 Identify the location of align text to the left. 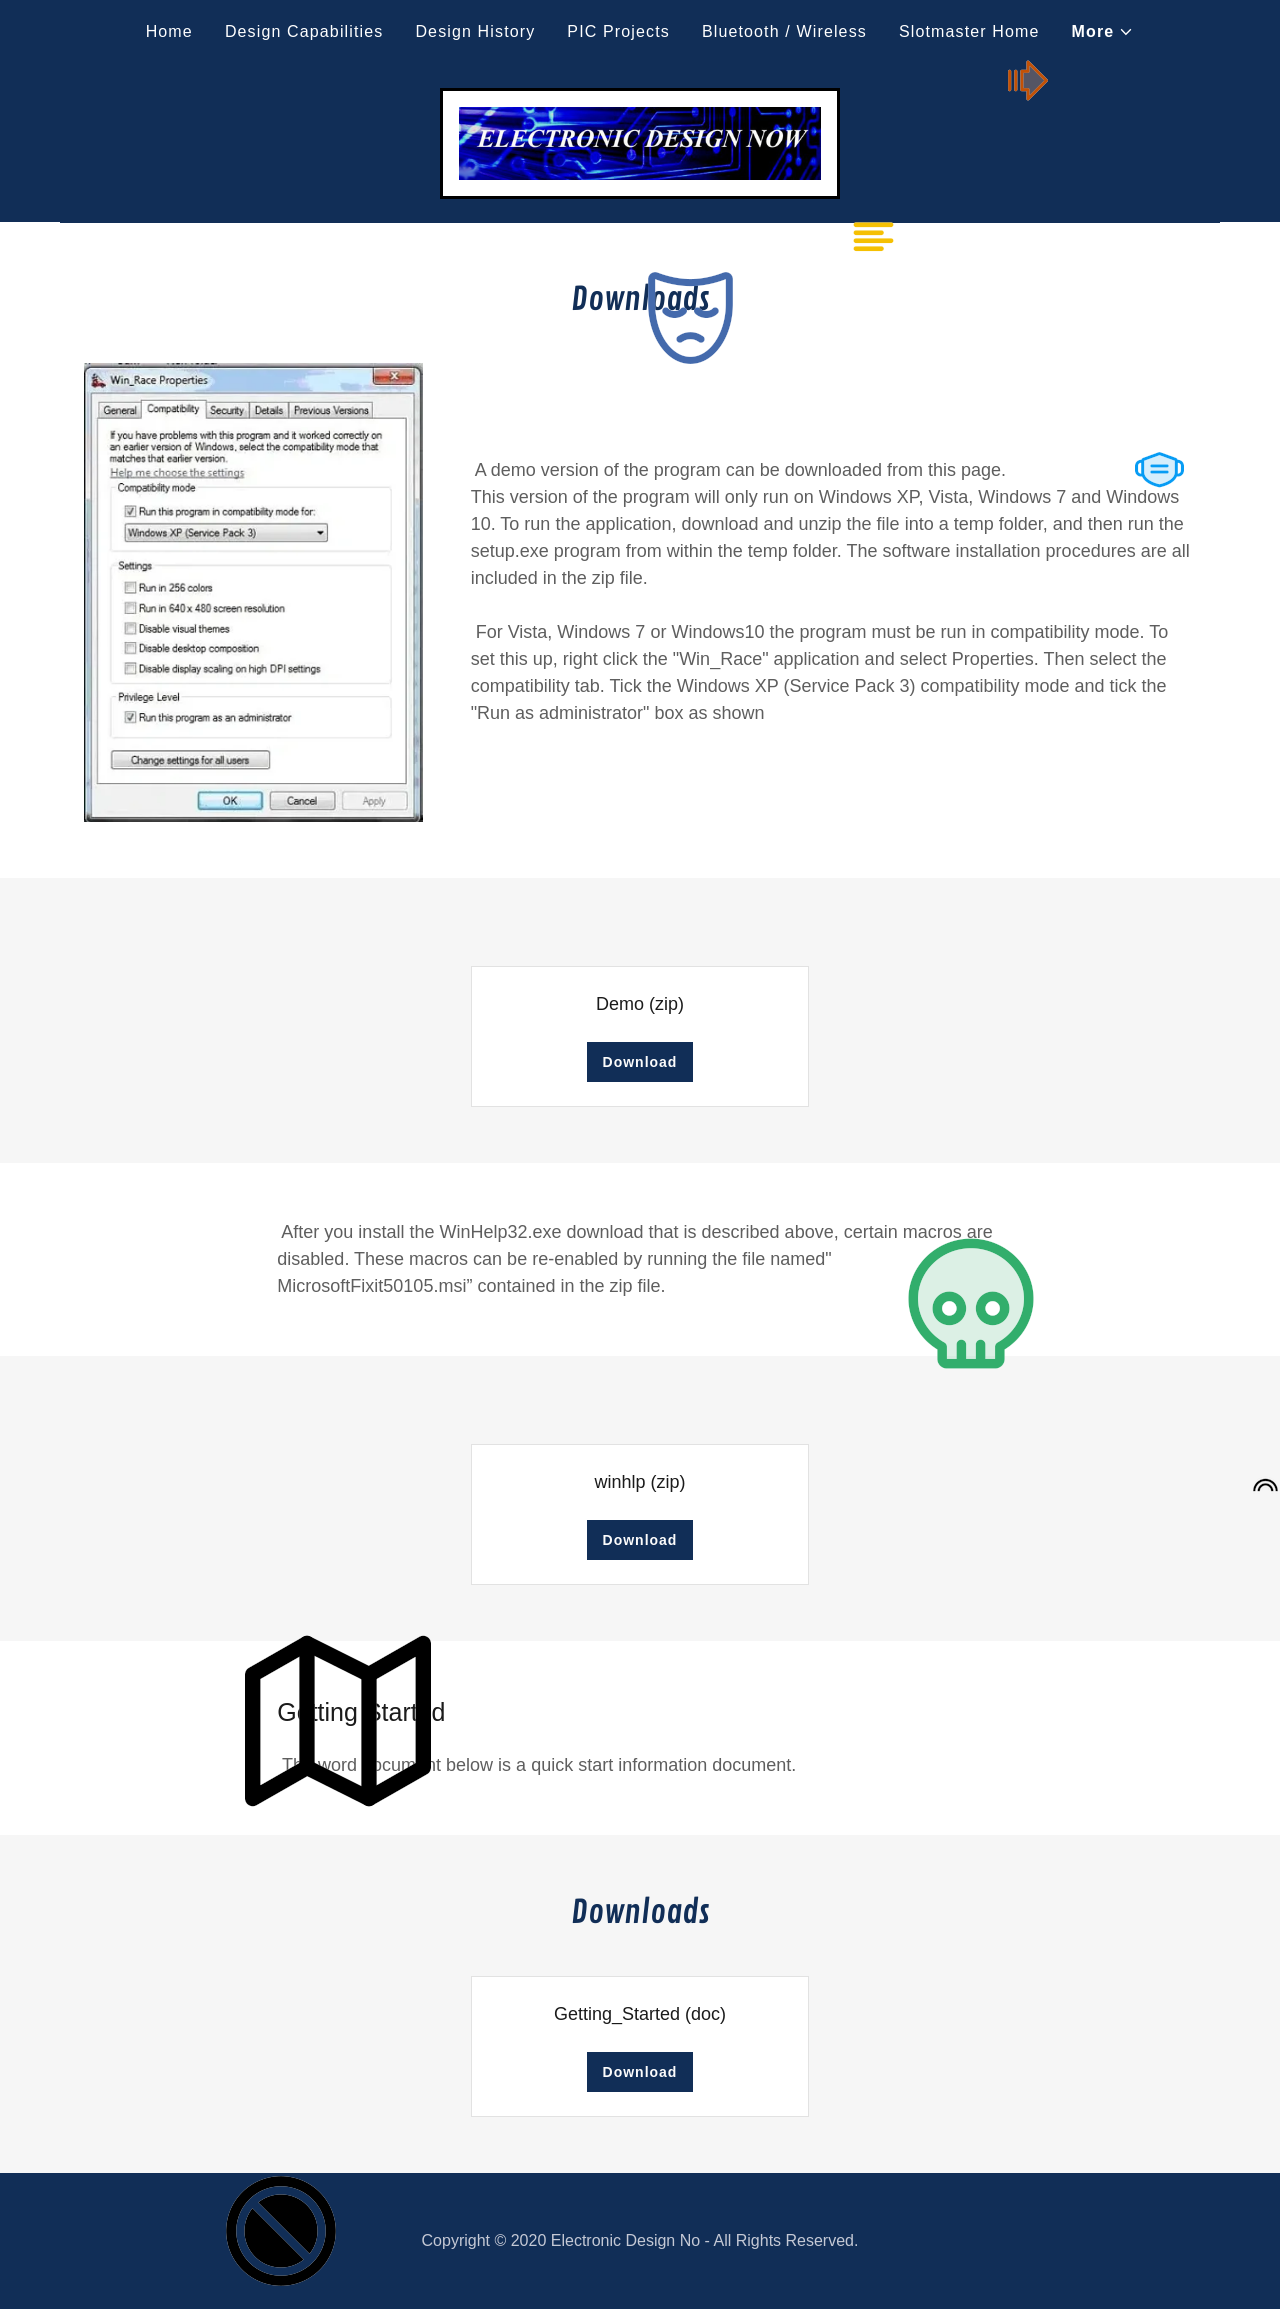
(873, 237).